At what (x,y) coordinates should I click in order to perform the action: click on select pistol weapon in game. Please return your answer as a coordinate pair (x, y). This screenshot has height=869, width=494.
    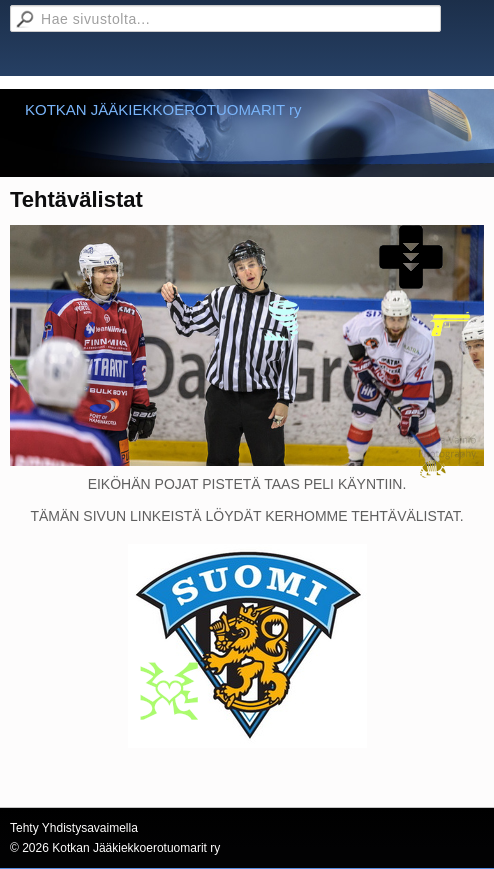
    Looking at the image, I should click on (450, 324).